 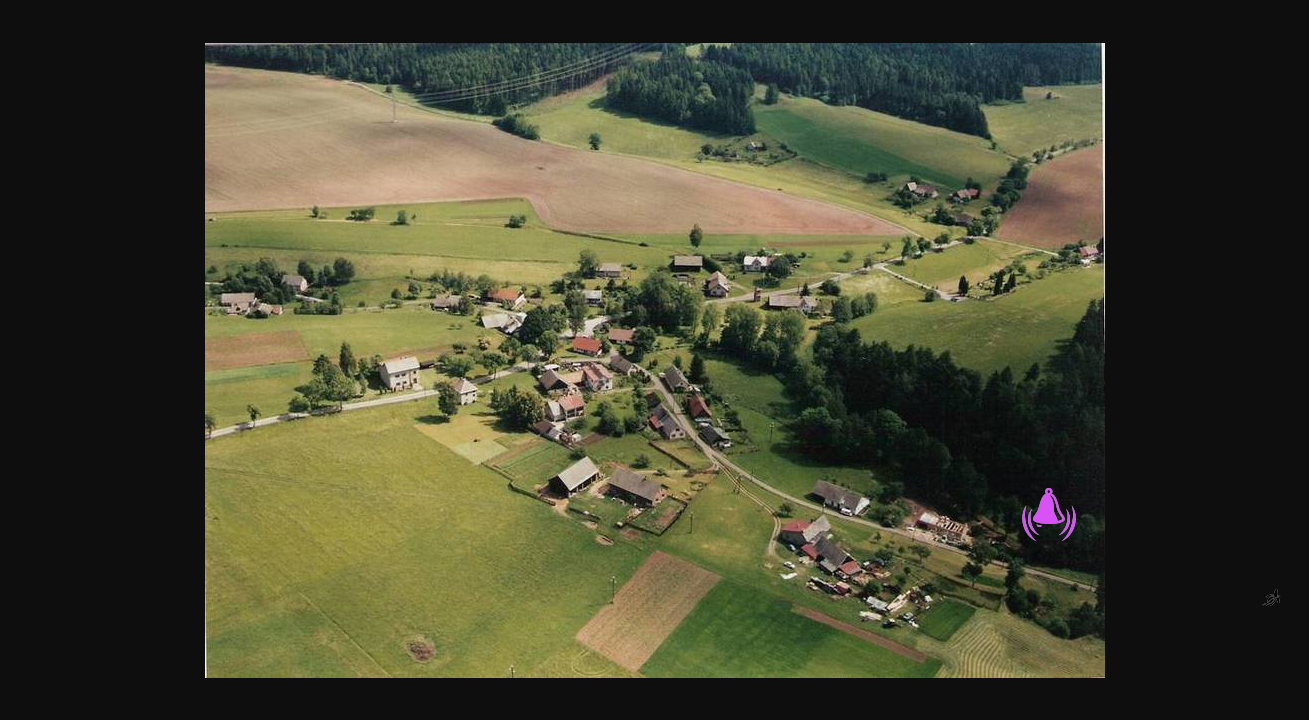 I want to click on indicates new notifications or alerts, so click(x=1049, y=514).